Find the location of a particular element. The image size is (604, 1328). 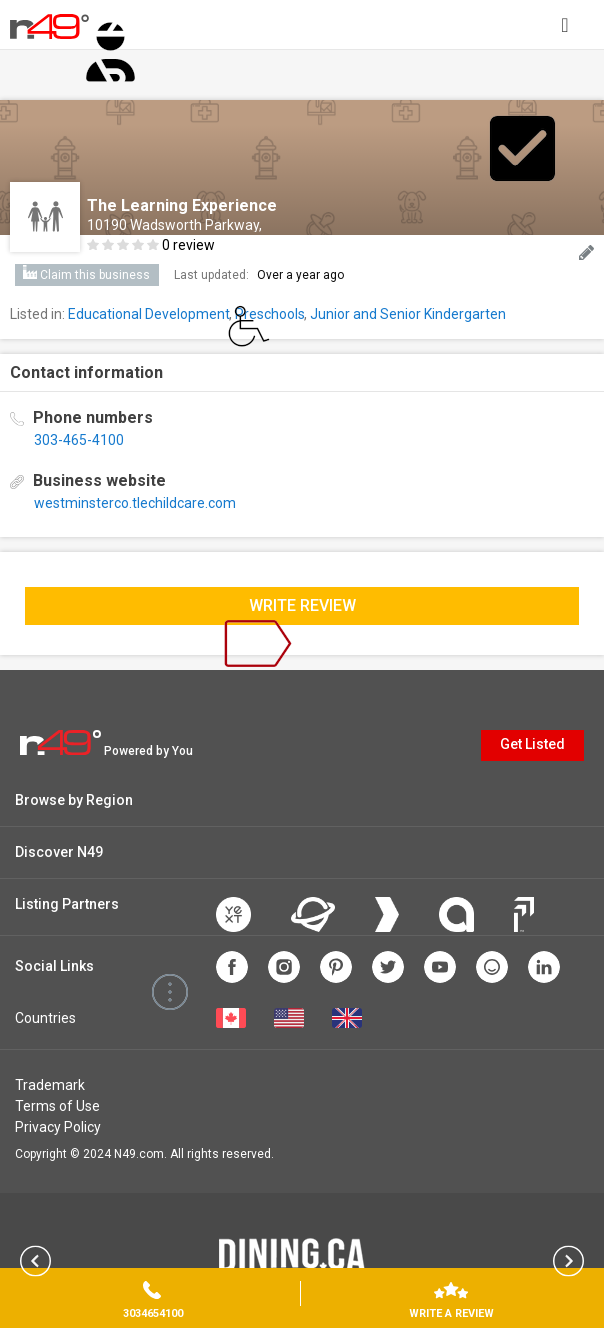

add a tag or label to an item is located at coordinates (255, 643).